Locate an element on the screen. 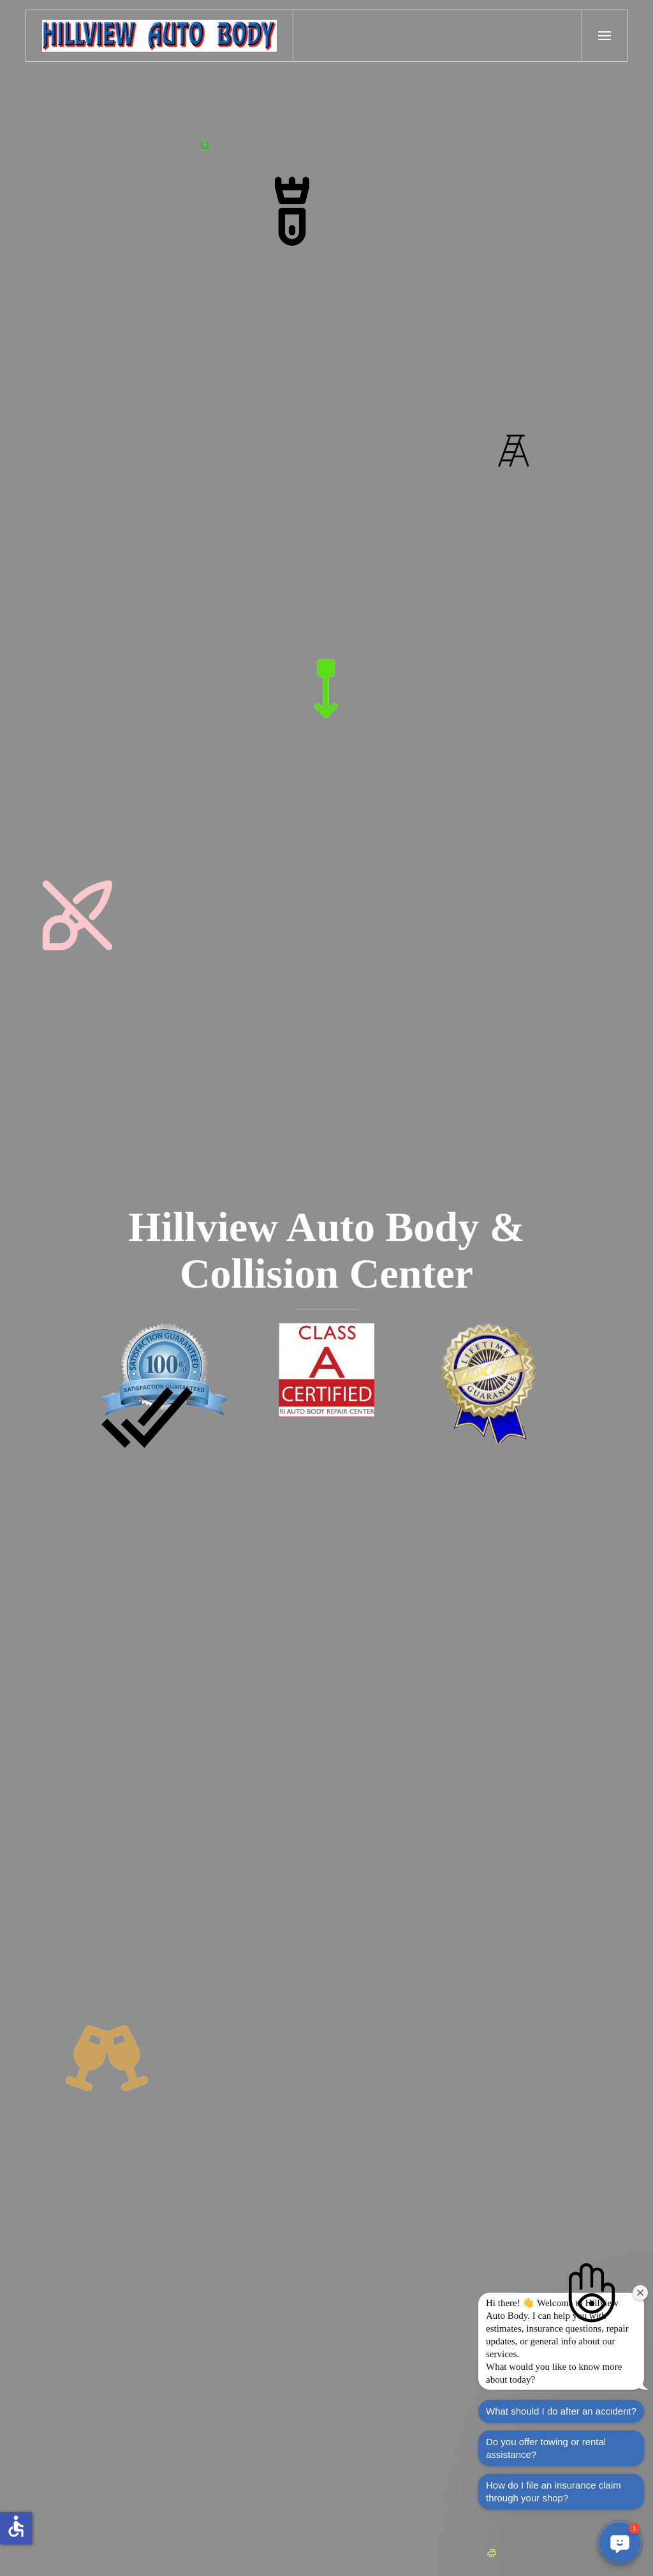  indicates steam iron setting available is located at coordinates (492, 2553).